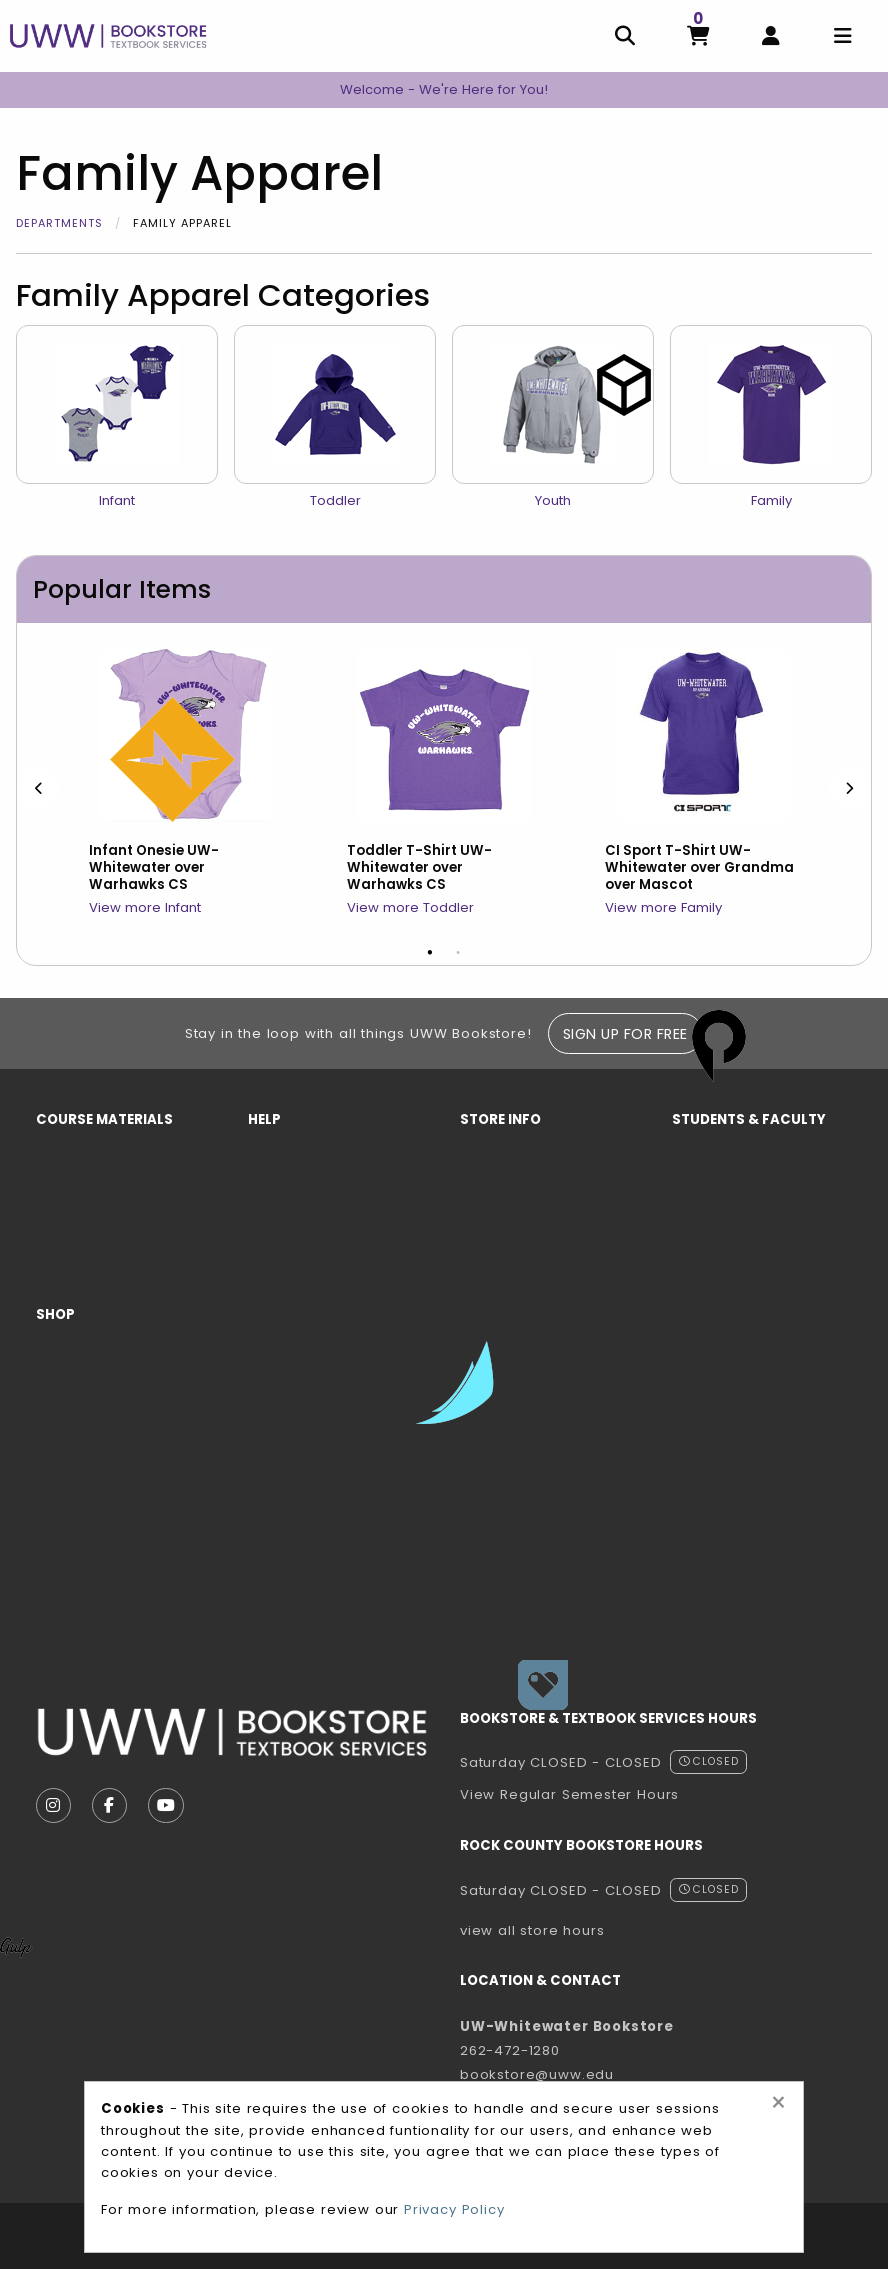 This screenshot has height=2269, width=888. I want to click on spinnaker continuous delivery platform logo, so click(454, 1382).